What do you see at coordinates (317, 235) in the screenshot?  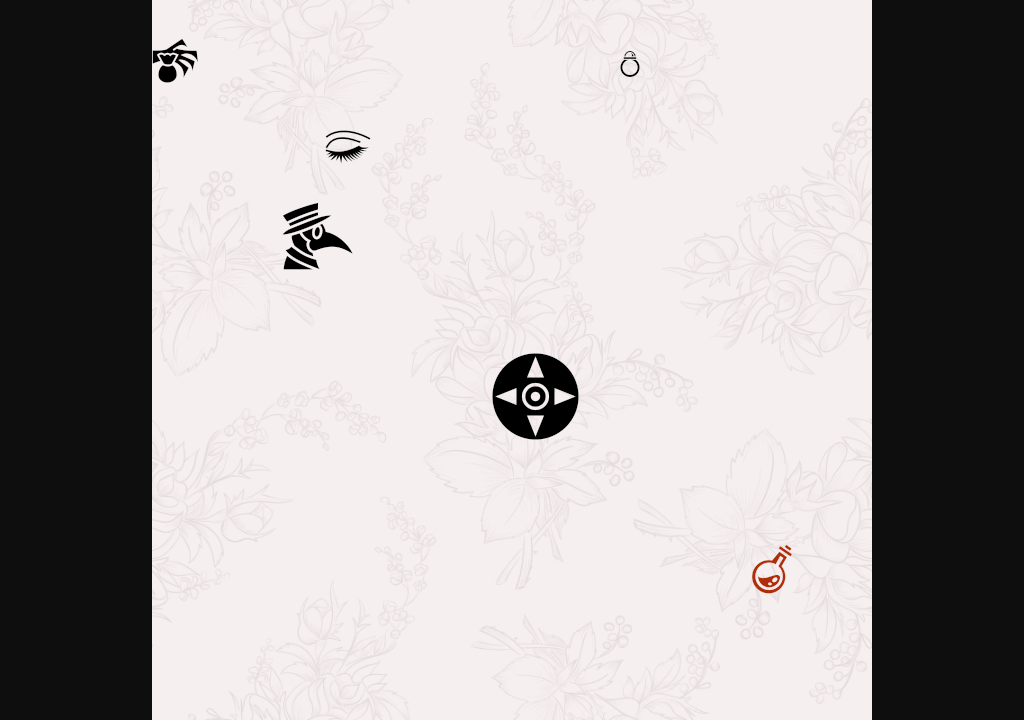 I see `view plague doctor character profile` at bounding box center [317, 235].